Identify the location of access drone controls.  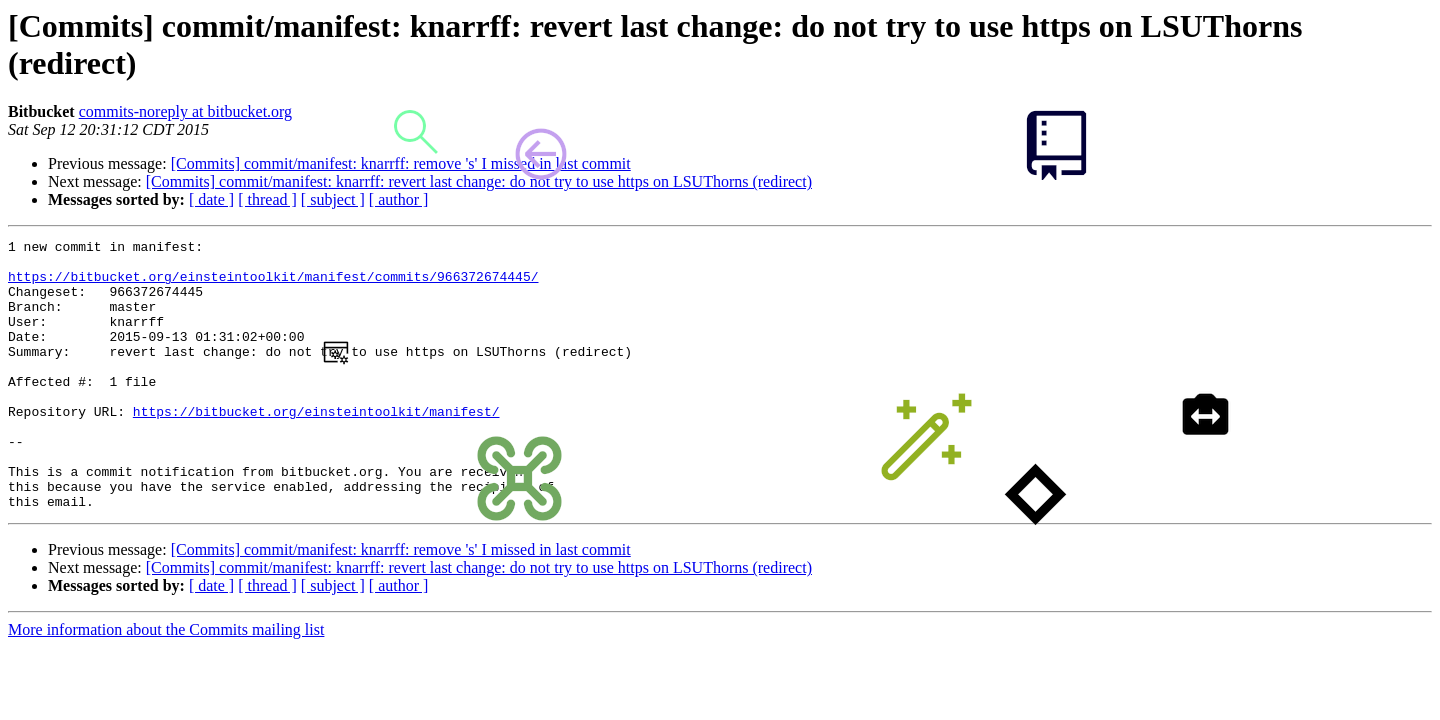
(519, 478).